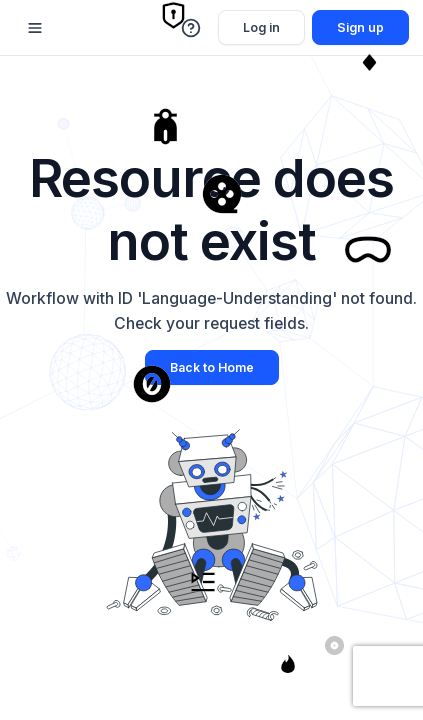  I want to click on view music album collection, so click(334, 645).